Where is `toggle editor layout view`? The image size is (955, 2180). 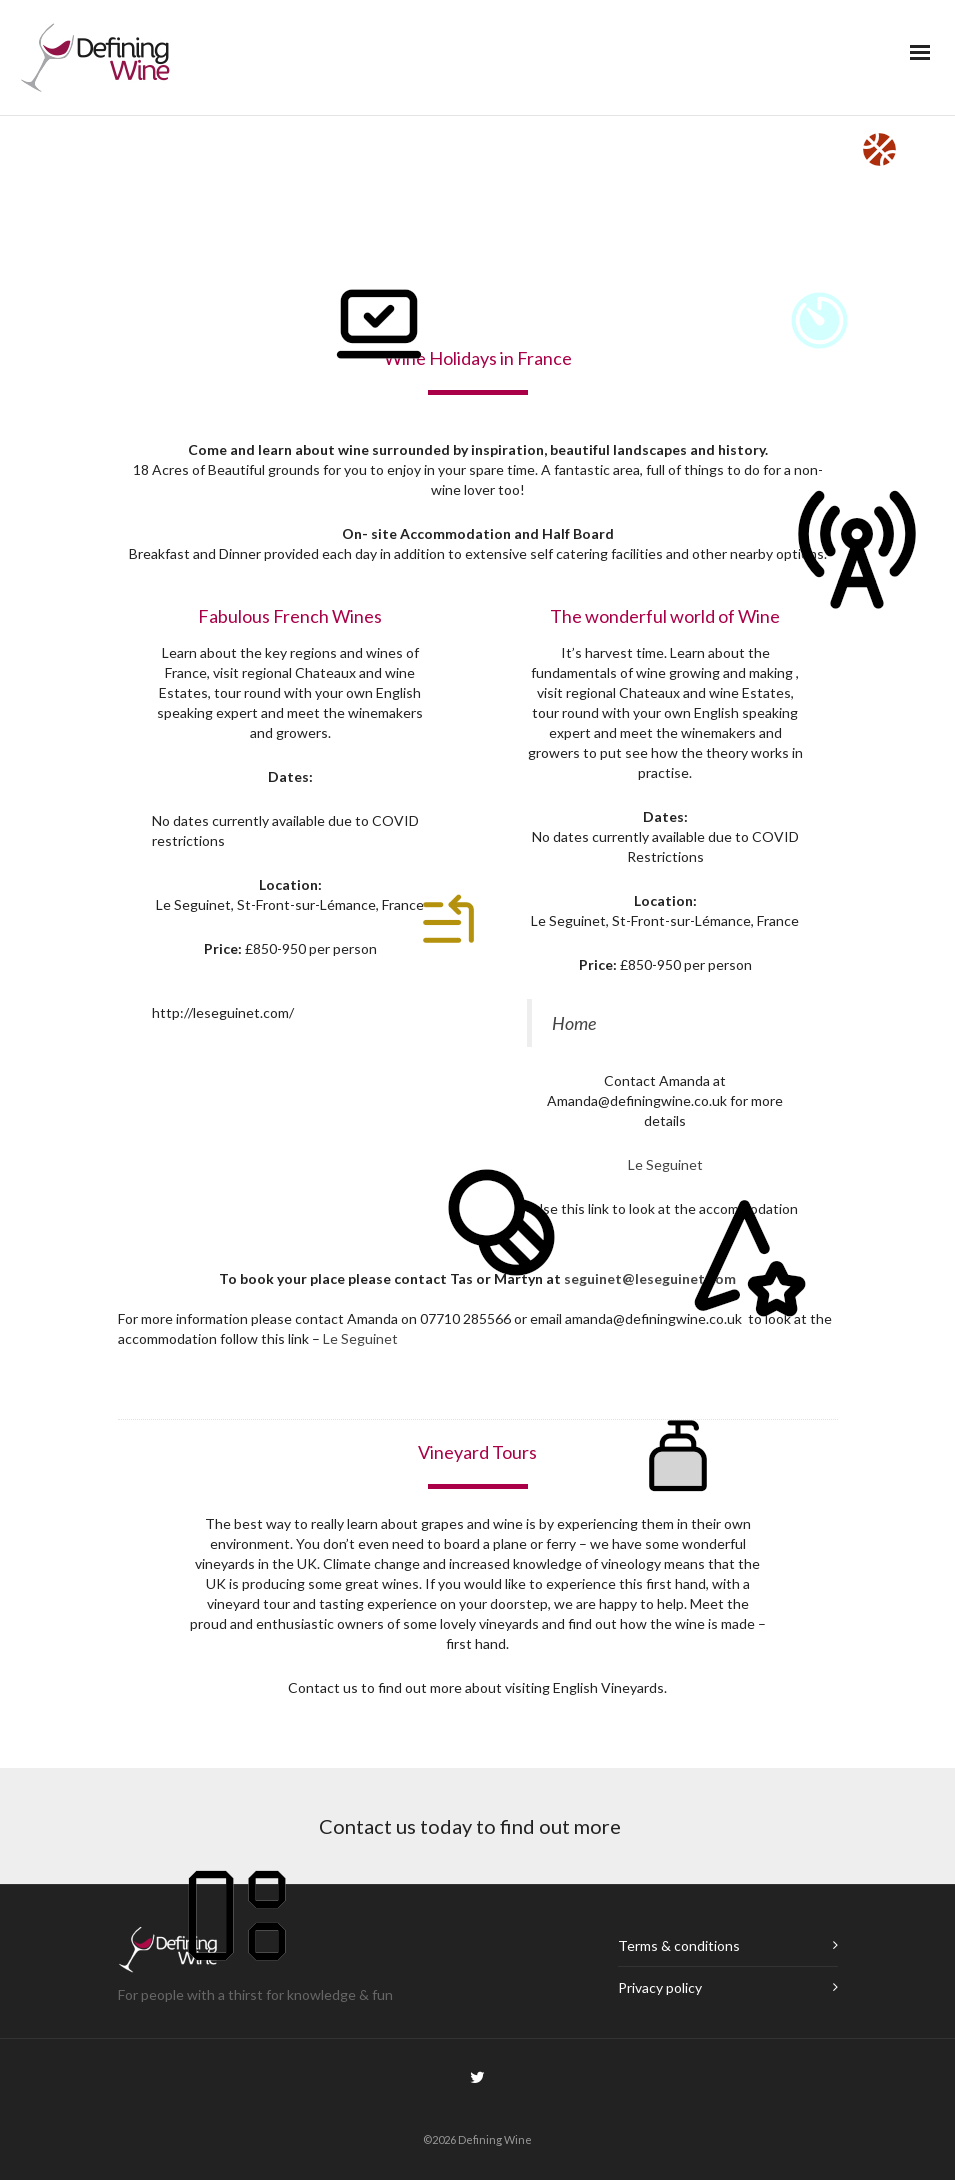
toggle editor layout view is located at coordinates (233, 1915).